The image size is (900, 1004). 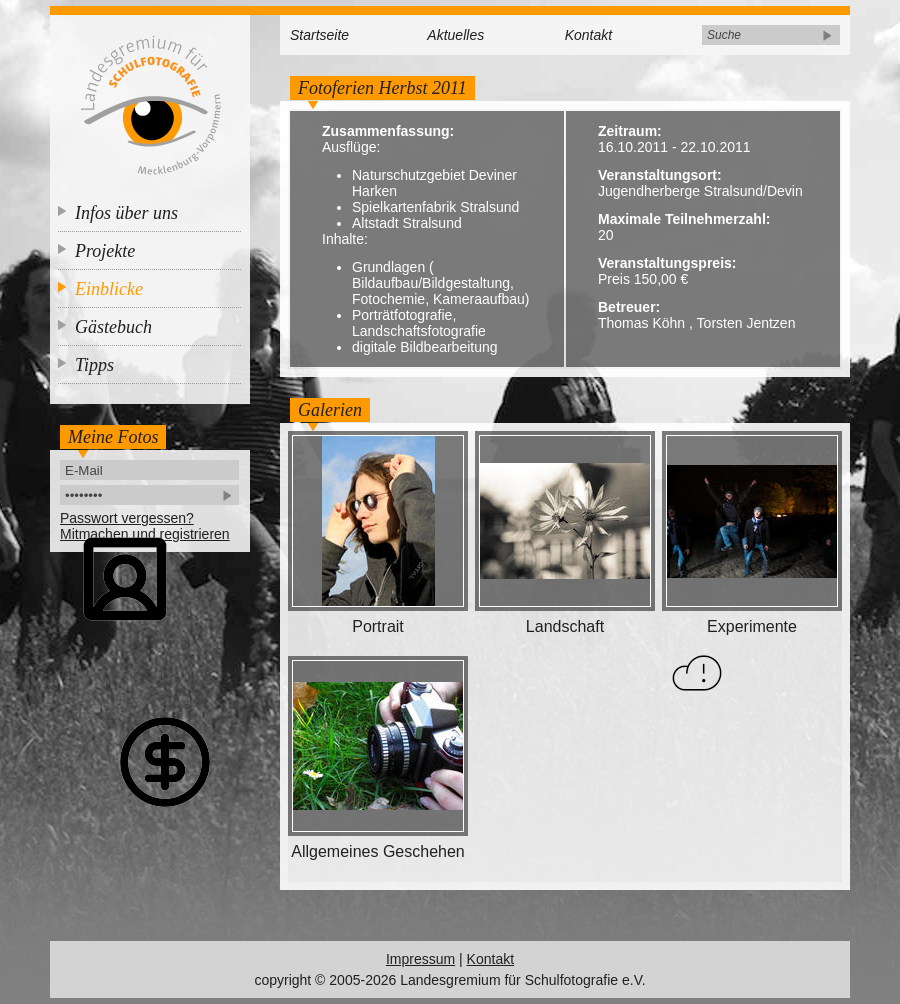 I want to click on cloud storage warning or alert, so click(x=697, y=673).